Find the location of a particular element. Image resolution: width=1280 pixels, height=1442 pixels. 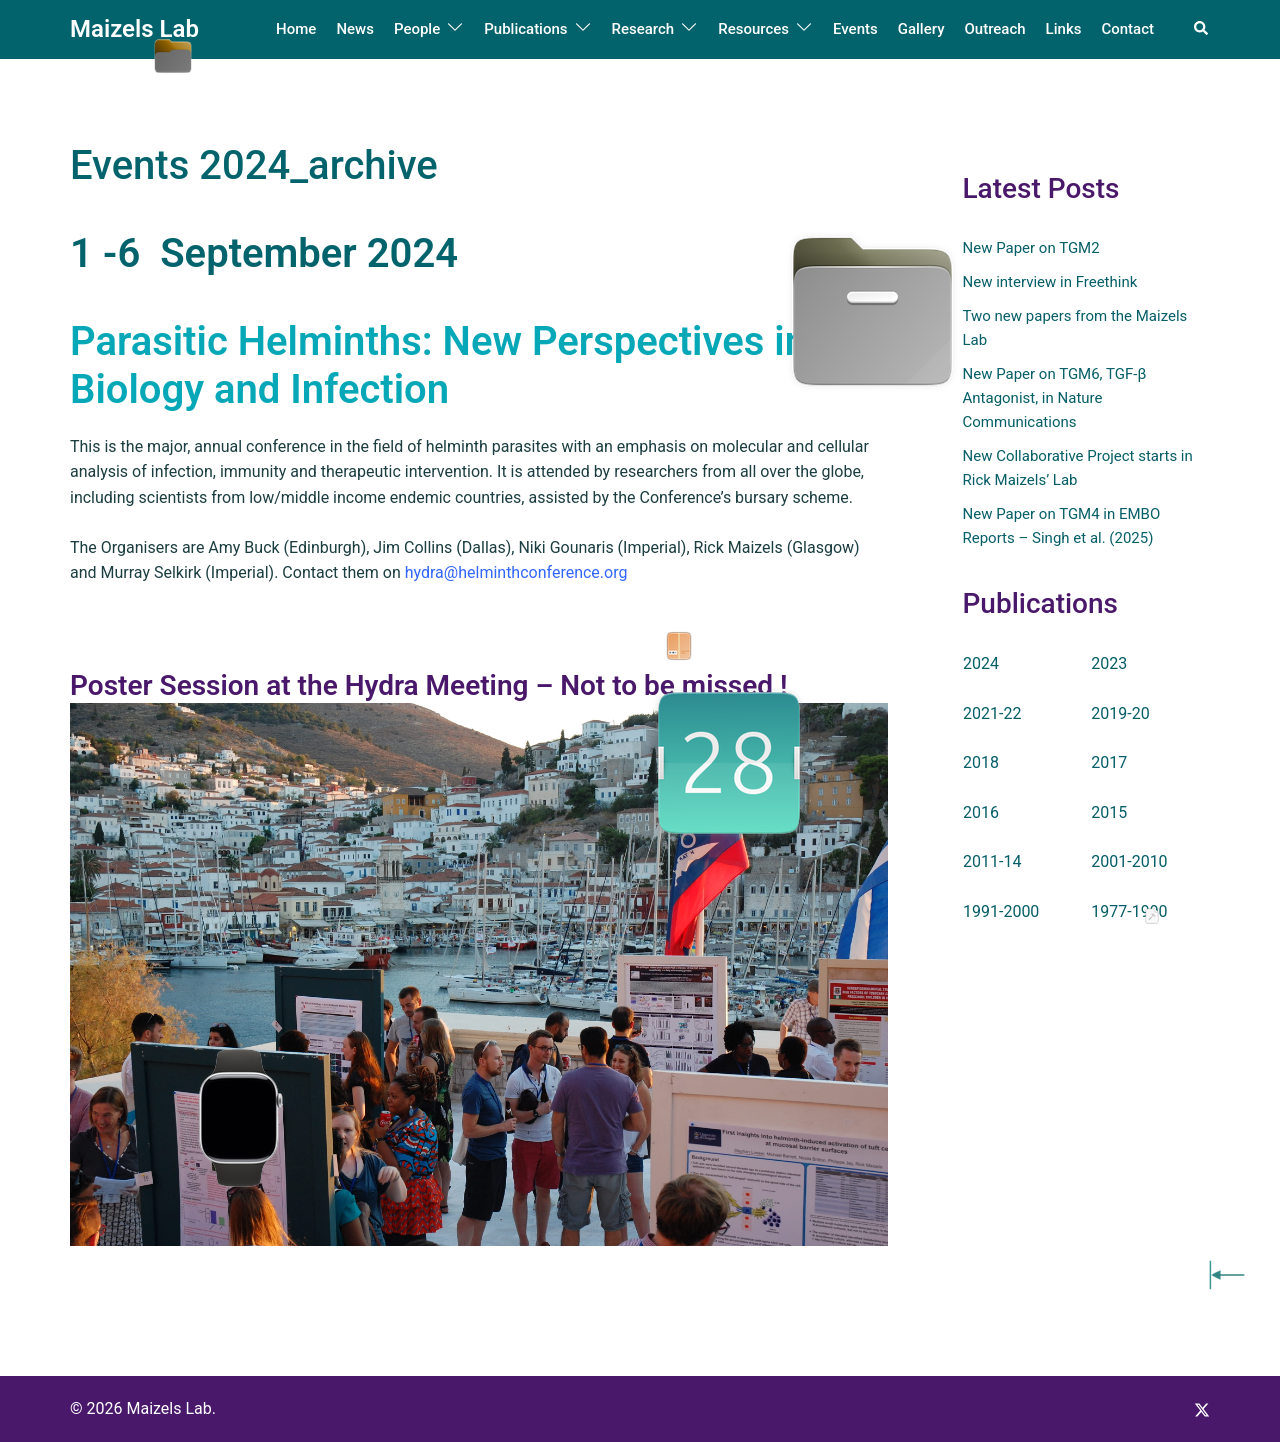

open the calendar app is located at coordinates (729, 763).